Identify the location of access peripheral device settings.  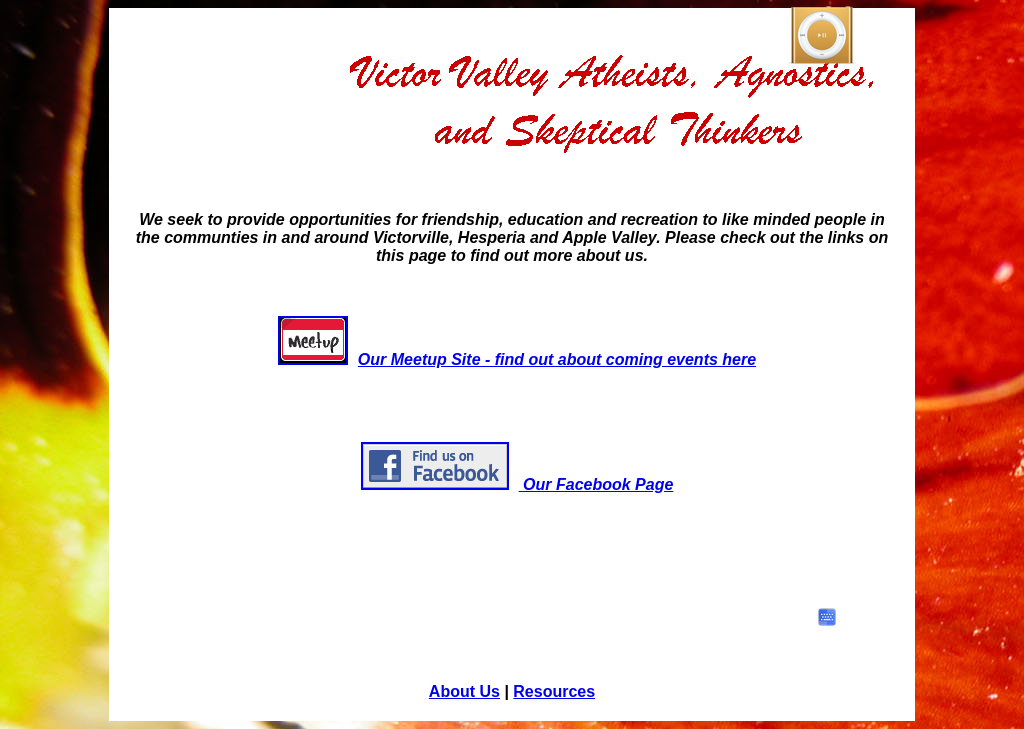
(827, 617).